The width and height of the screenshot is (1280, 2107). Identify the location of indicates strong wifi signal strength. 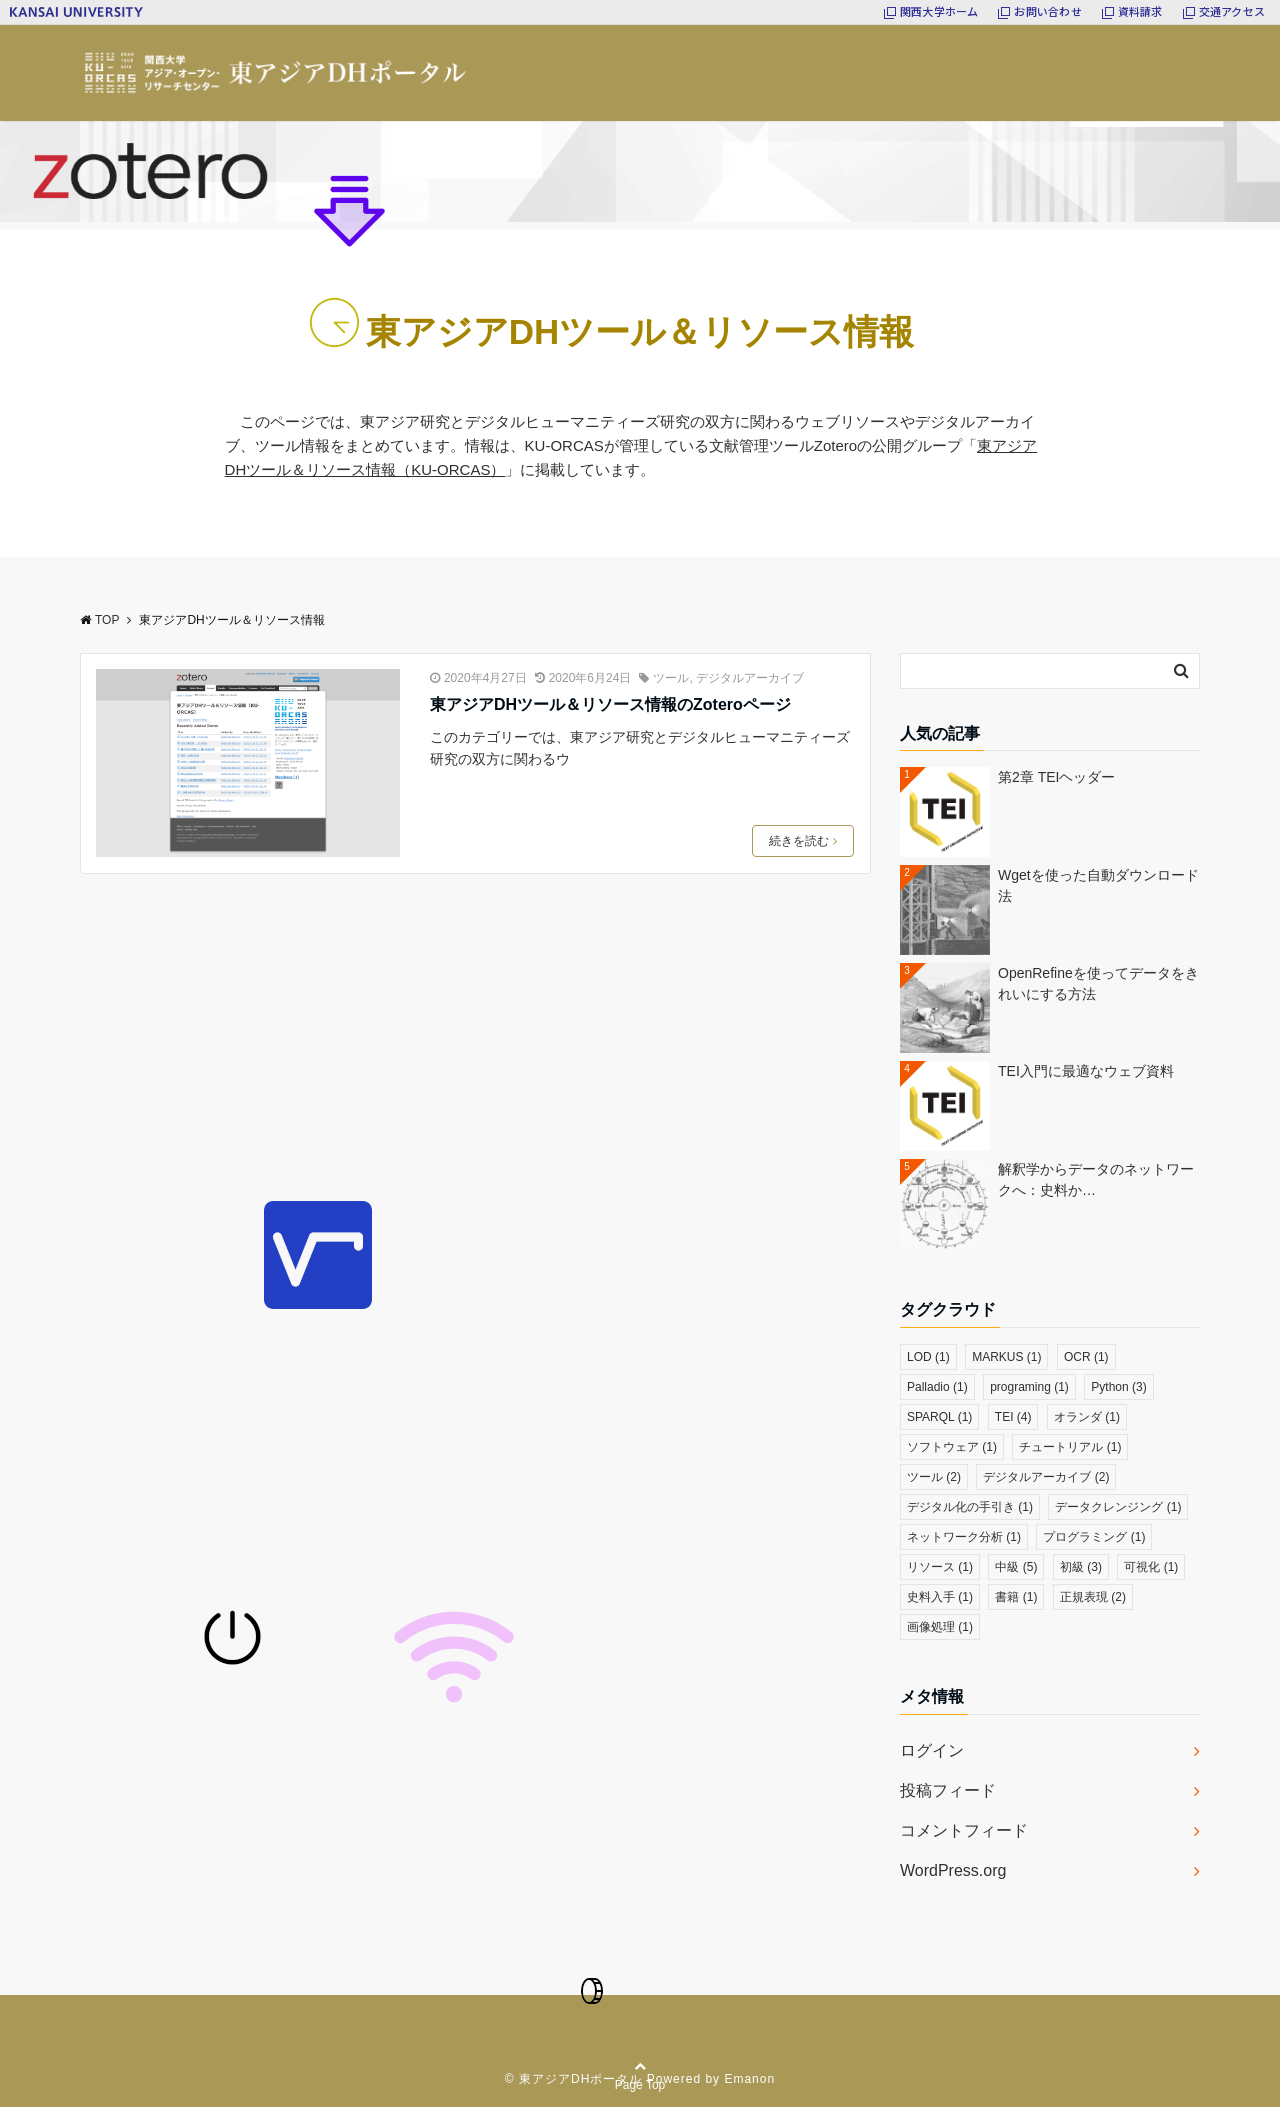
(454, 1655).